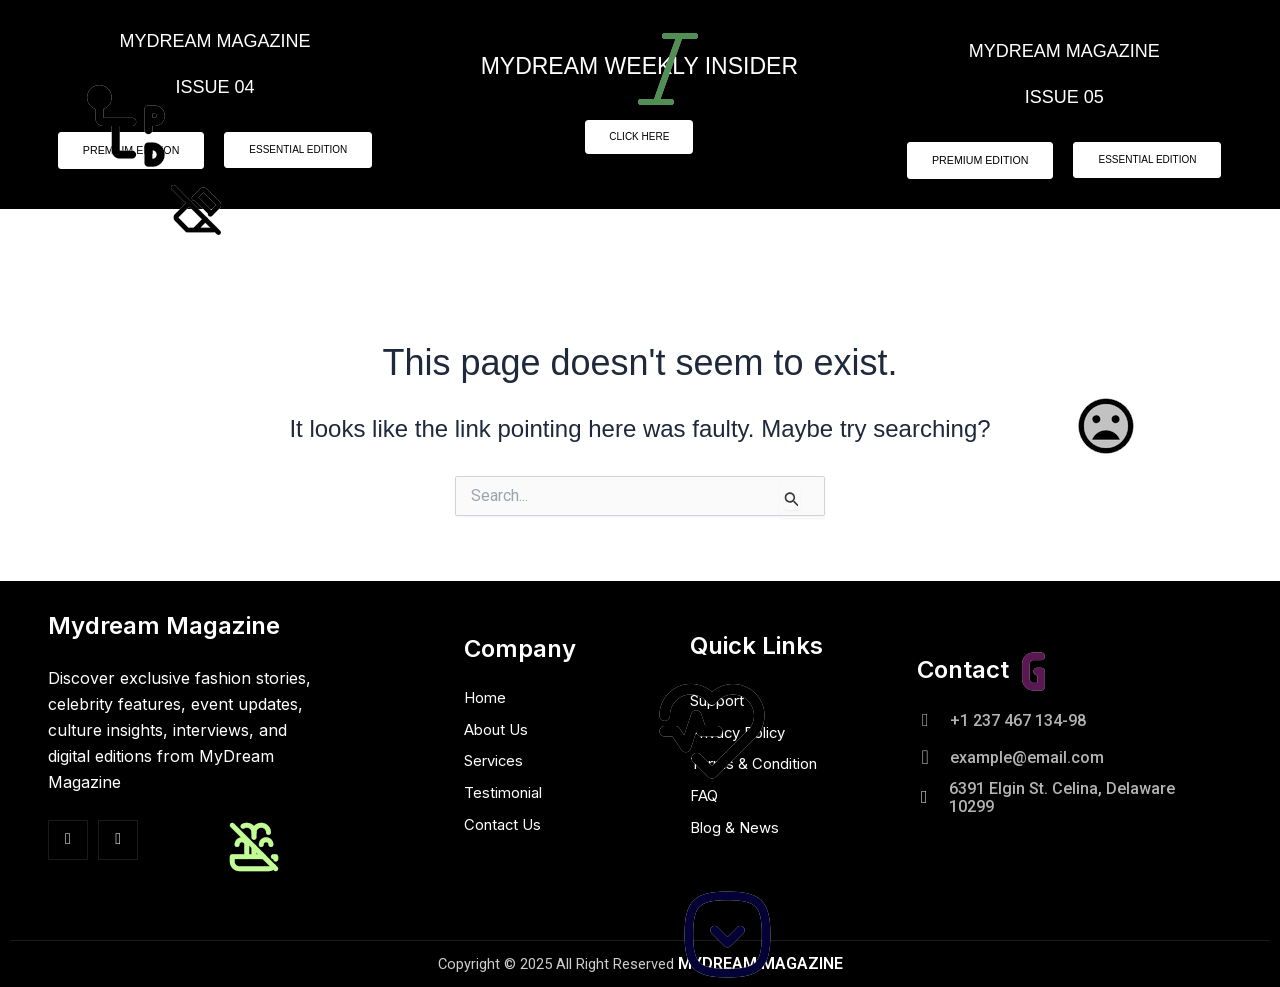  I want to click on view health or fitness metrics, so click(712, 726).